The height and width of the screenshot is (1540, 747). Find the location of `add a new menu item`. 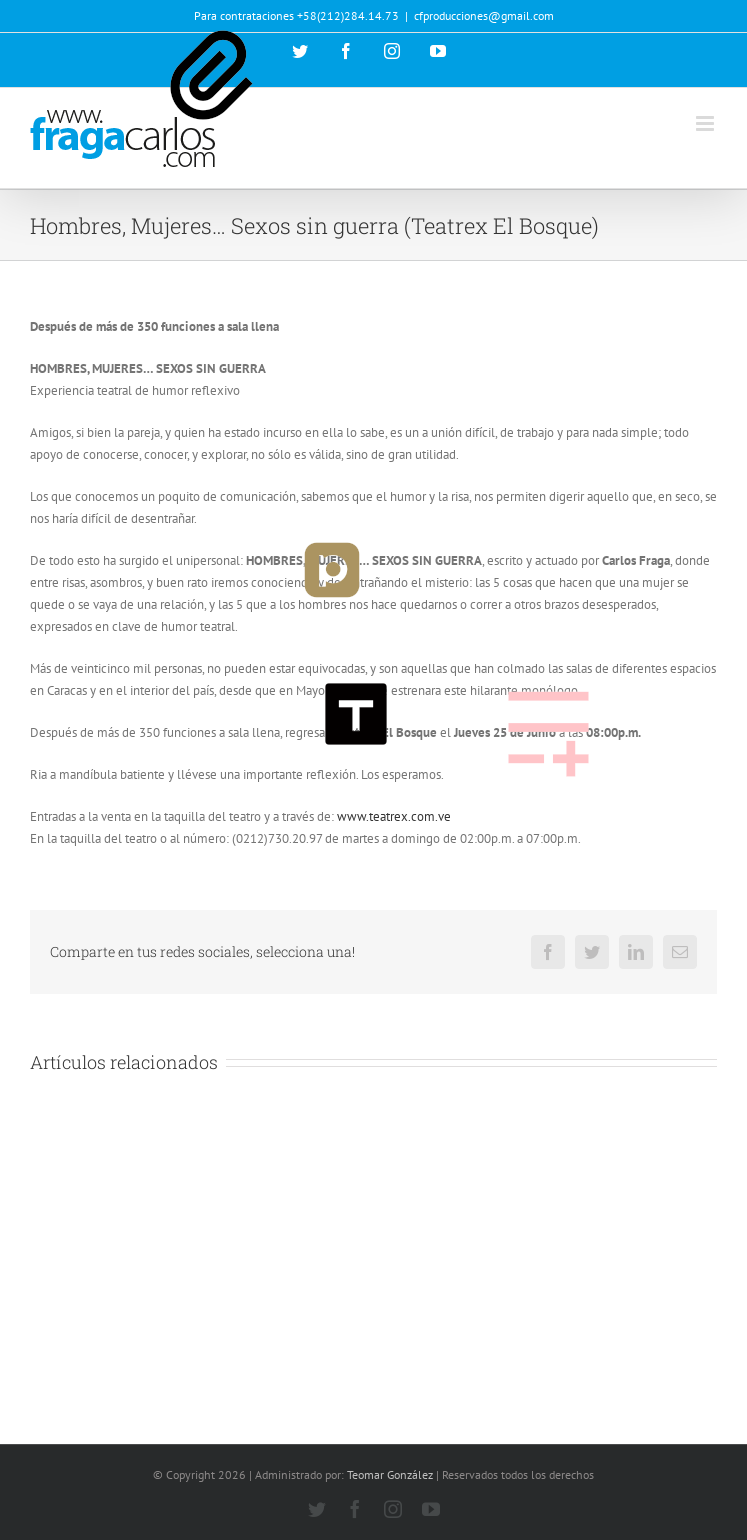

add a new menu item is located at coordinates (548, 727).